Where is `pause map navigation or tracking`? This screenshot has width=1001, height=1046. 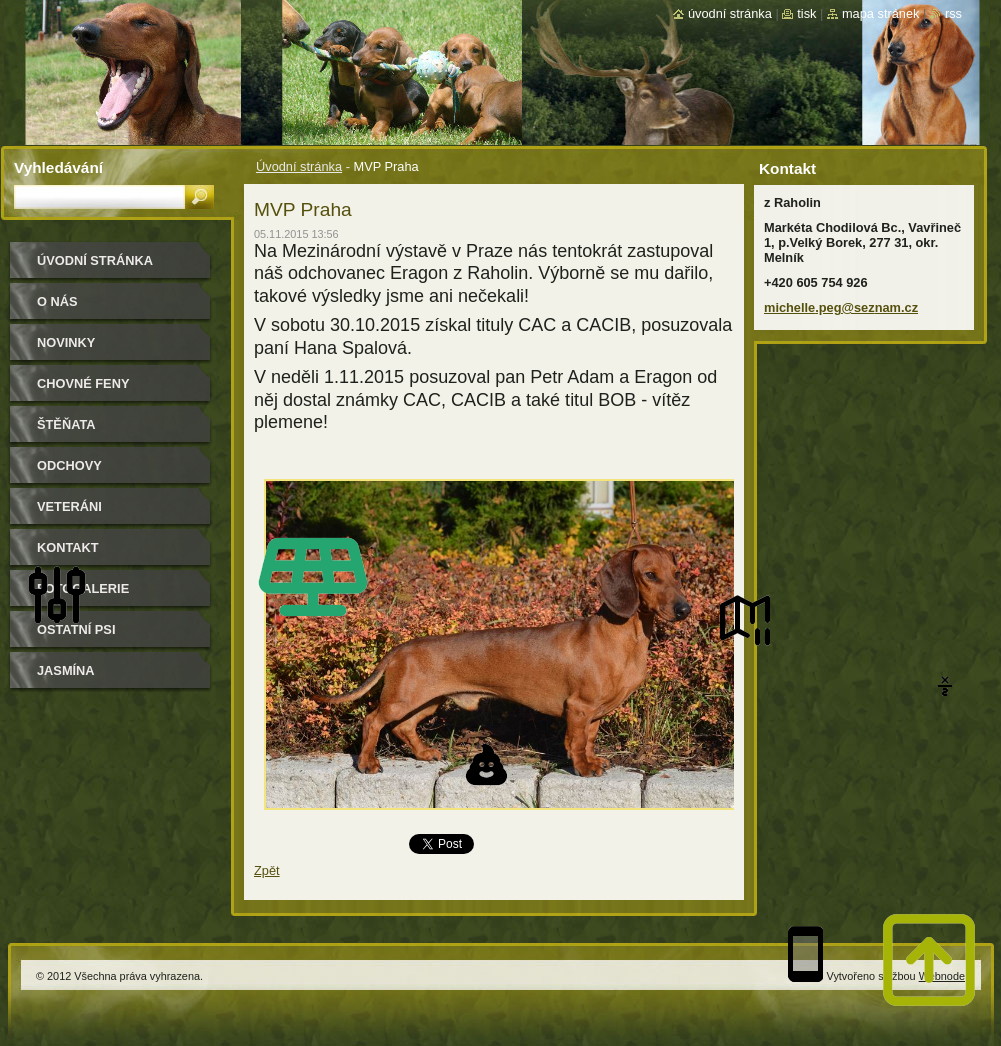
pause map navigation or tracking is located at coordinates (745, 618).